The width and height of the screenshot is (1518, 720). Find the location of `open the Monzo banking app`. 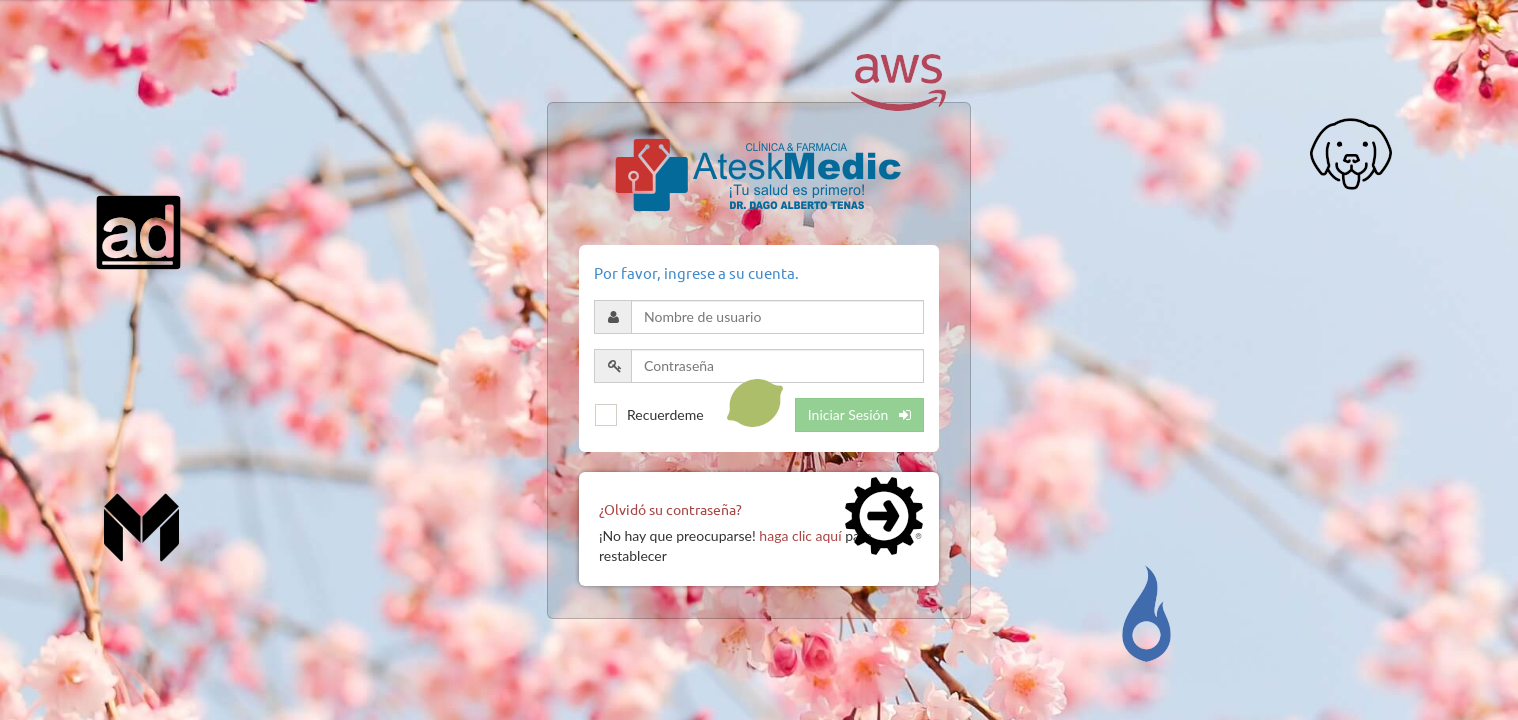

open the Monzo banking app is located at coordinates (141, 527).